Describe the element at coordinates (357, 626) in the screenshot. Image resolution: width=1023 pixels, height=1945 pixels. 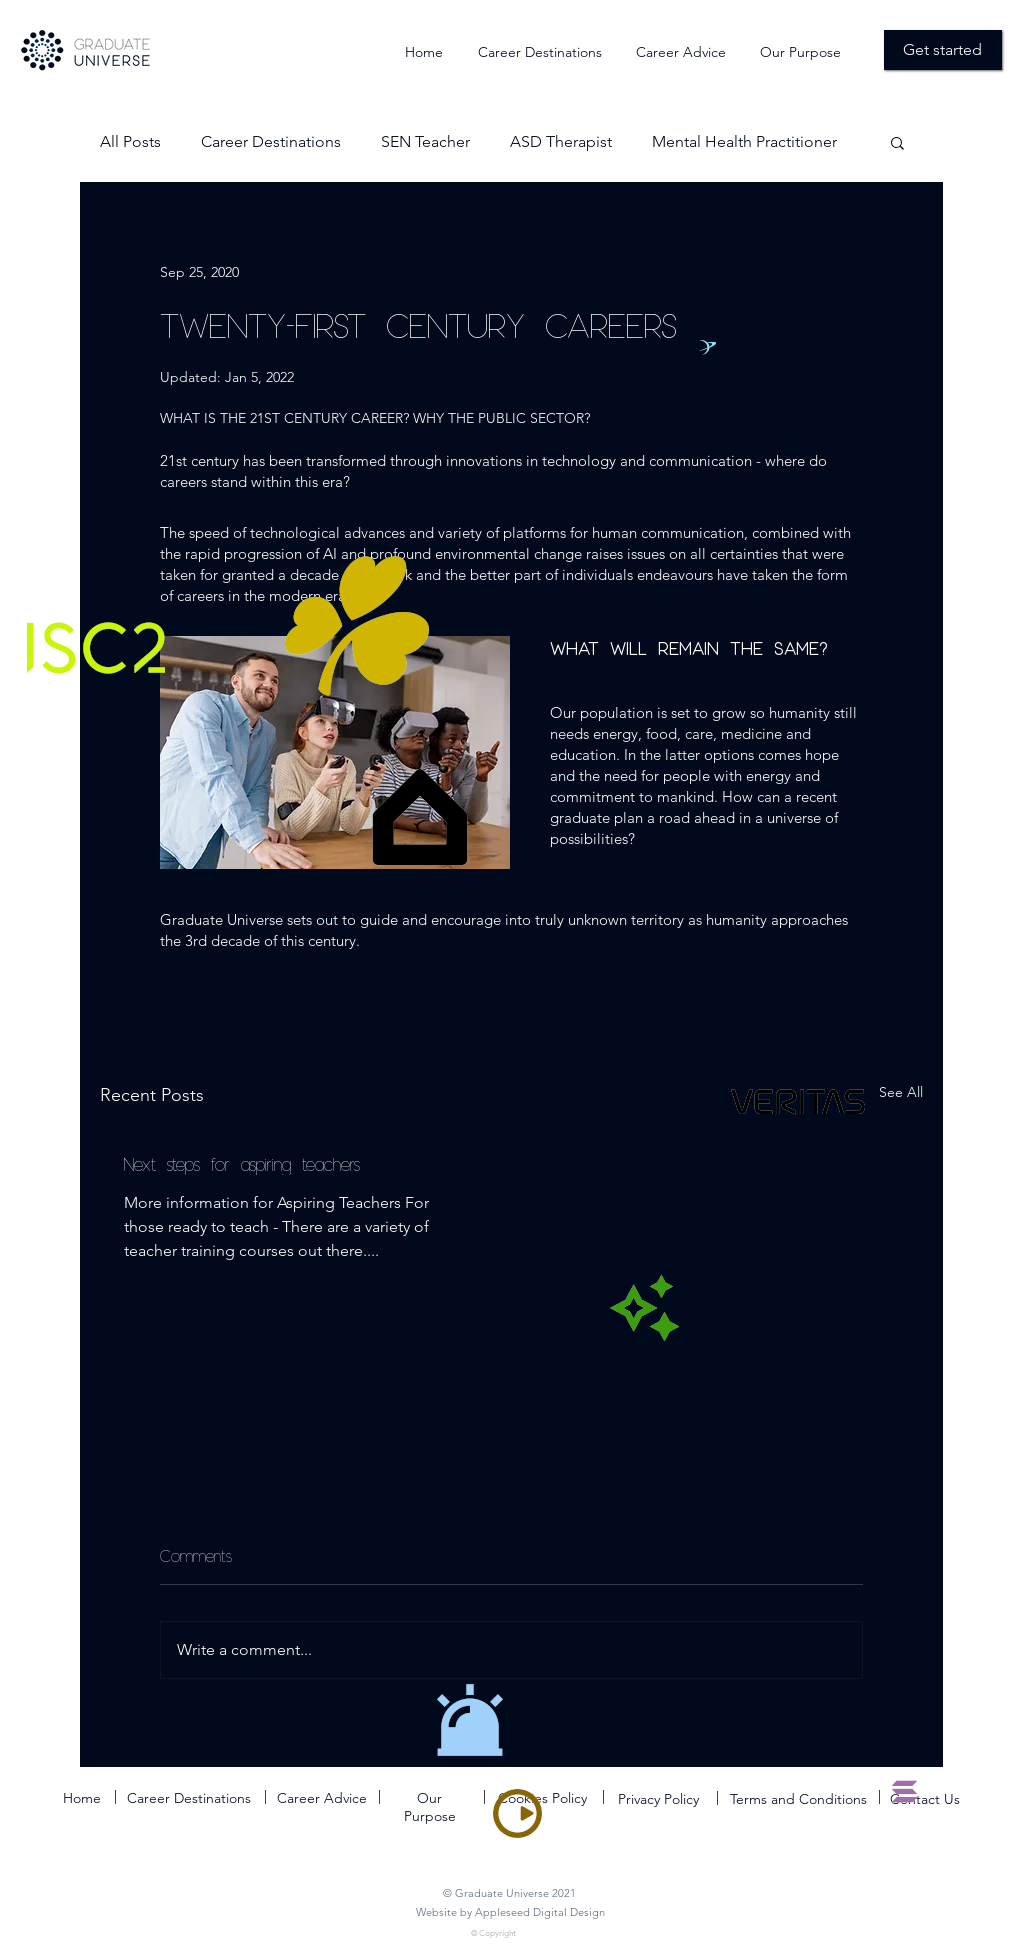
I see `aer lingus airline logo` at that location.